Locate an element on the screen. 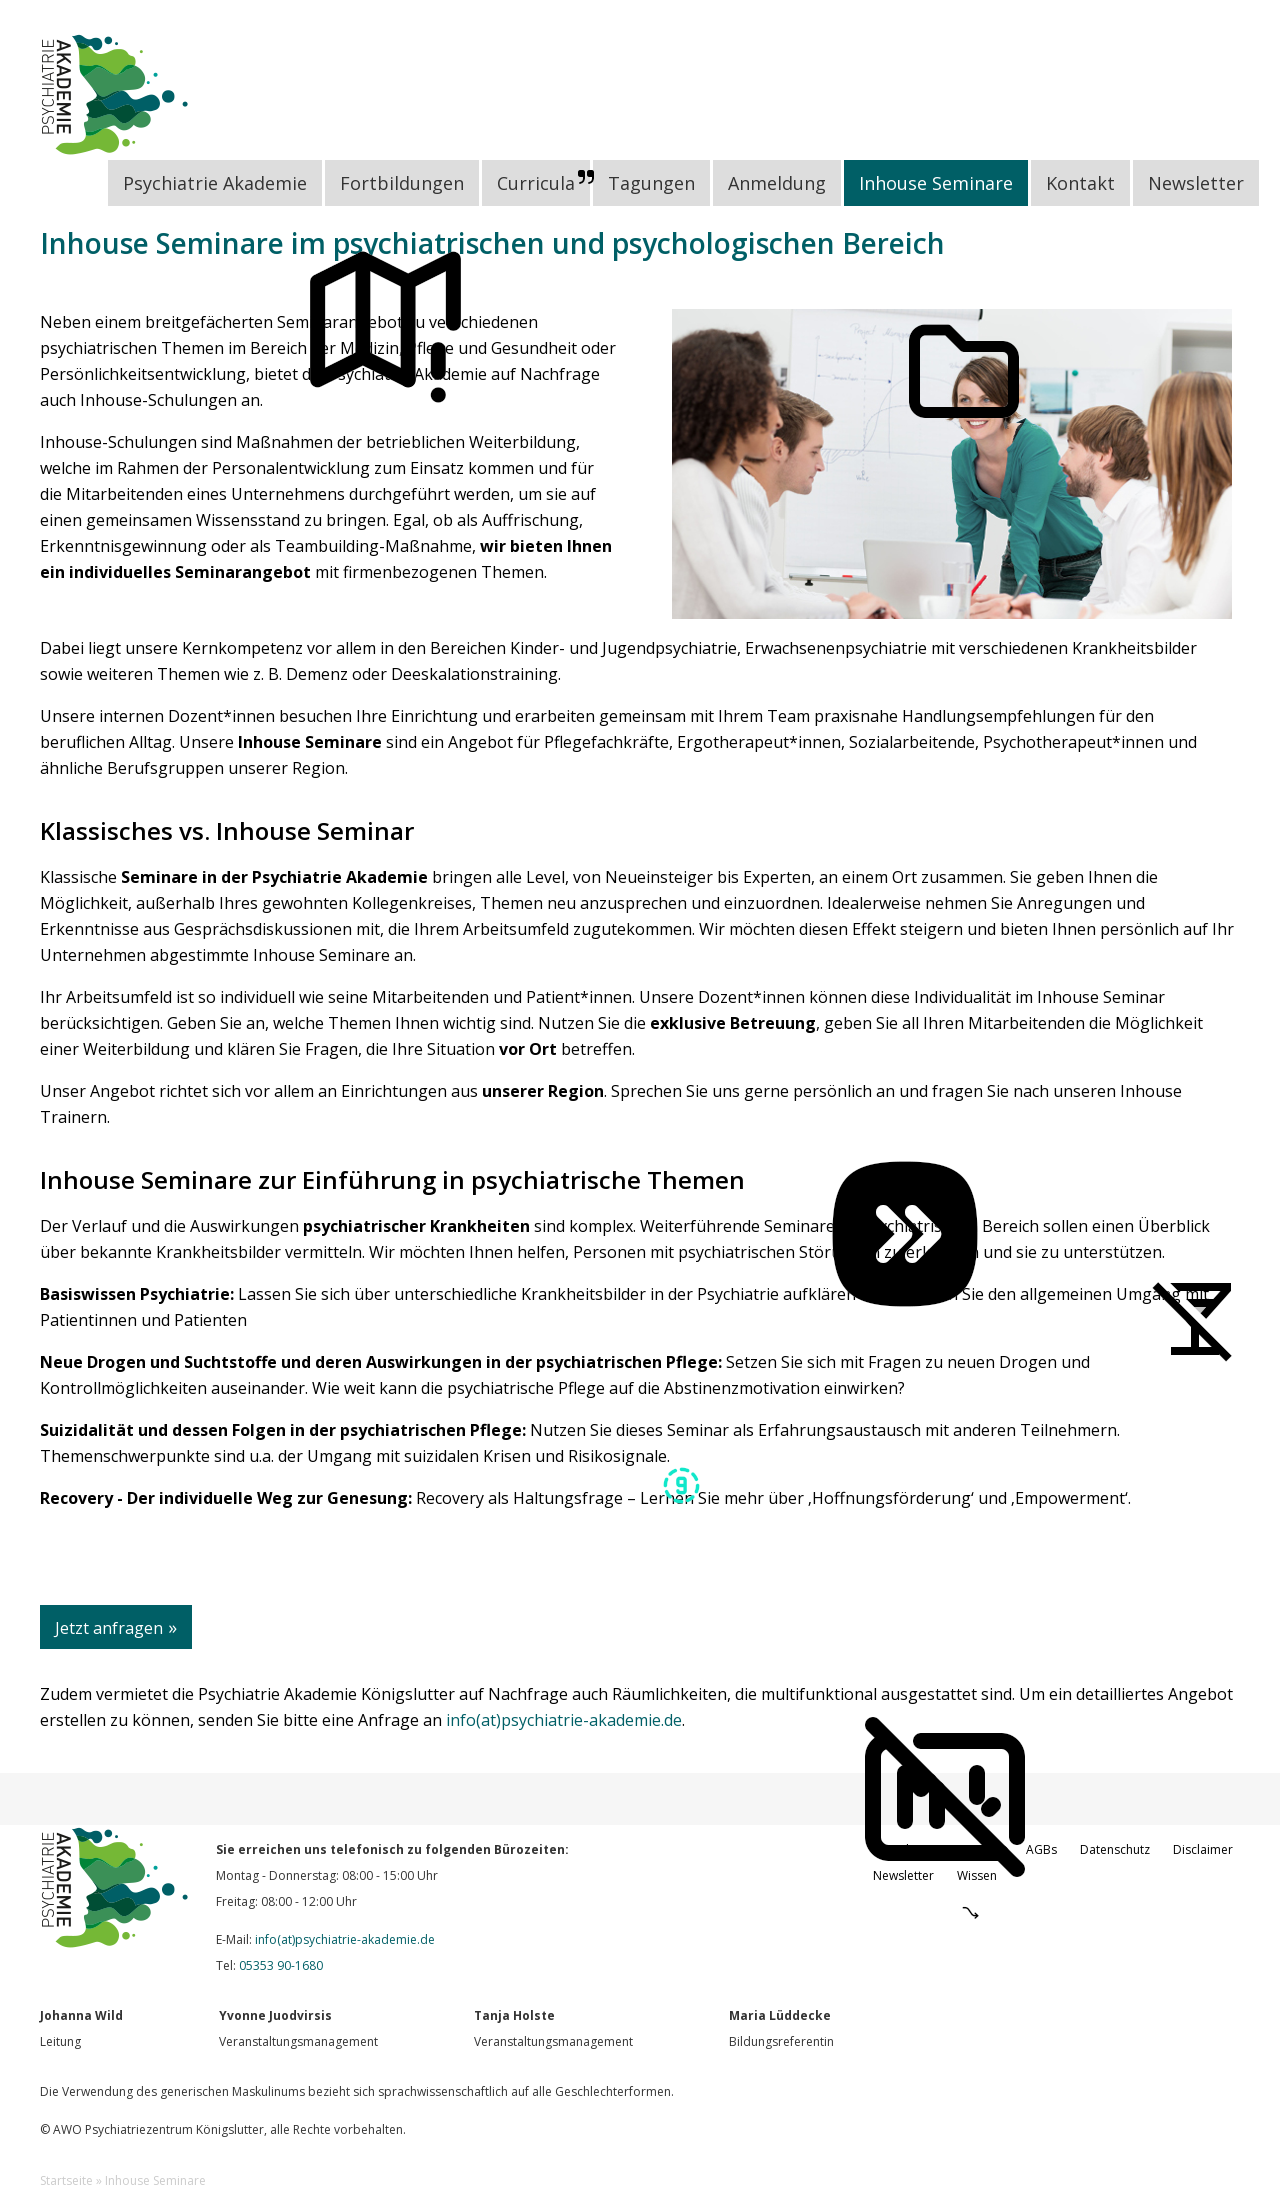  insert a quotation or blockquote is located at coordinates (586, 177).